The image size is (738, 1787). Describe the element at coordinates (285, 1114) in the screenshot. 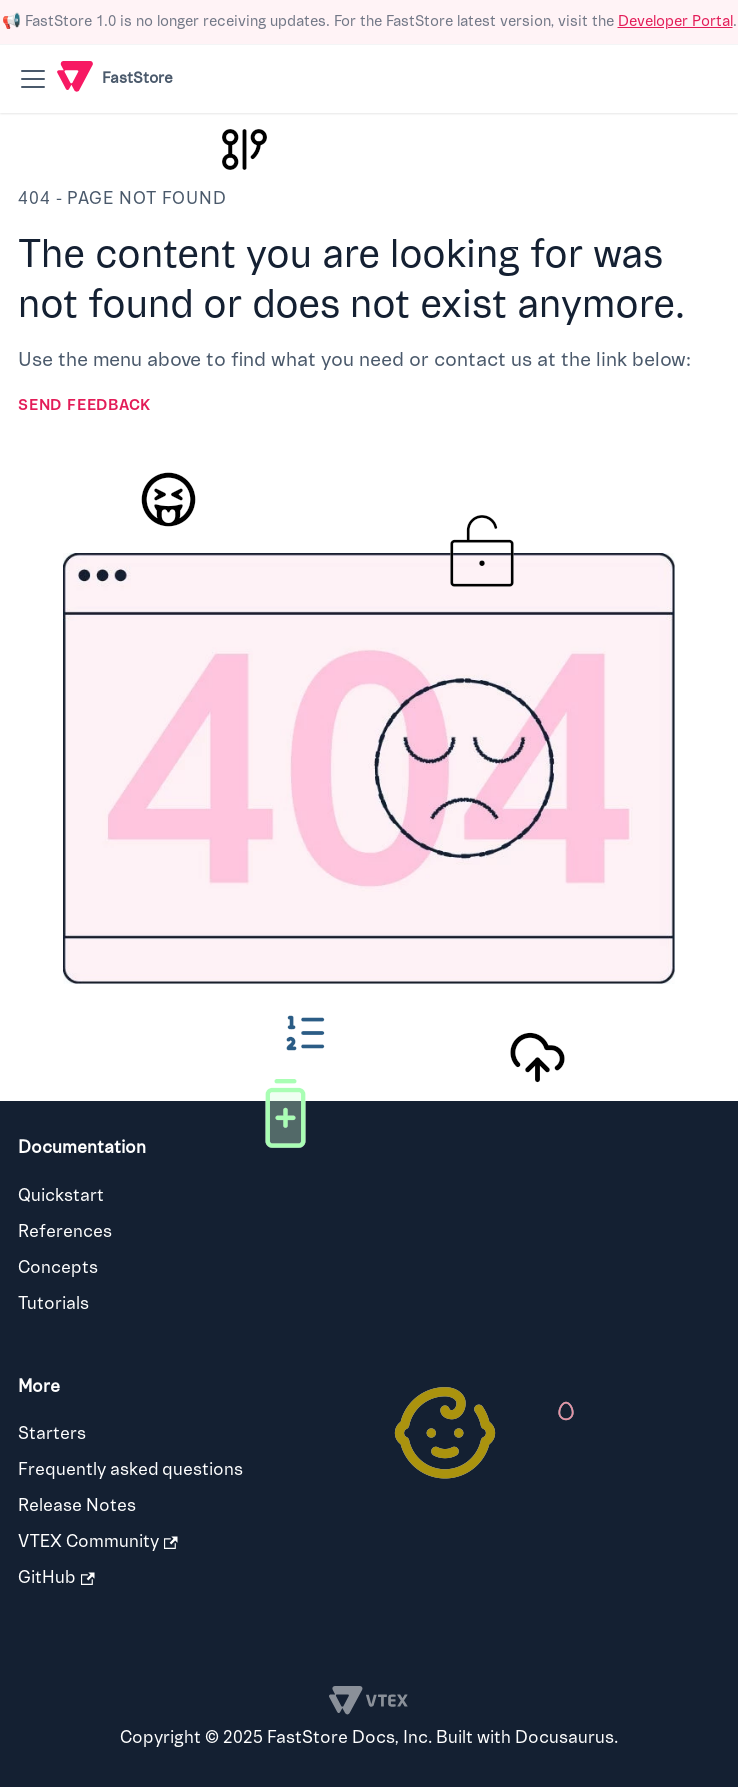

I see `add or enable battery saver mode` at that location.